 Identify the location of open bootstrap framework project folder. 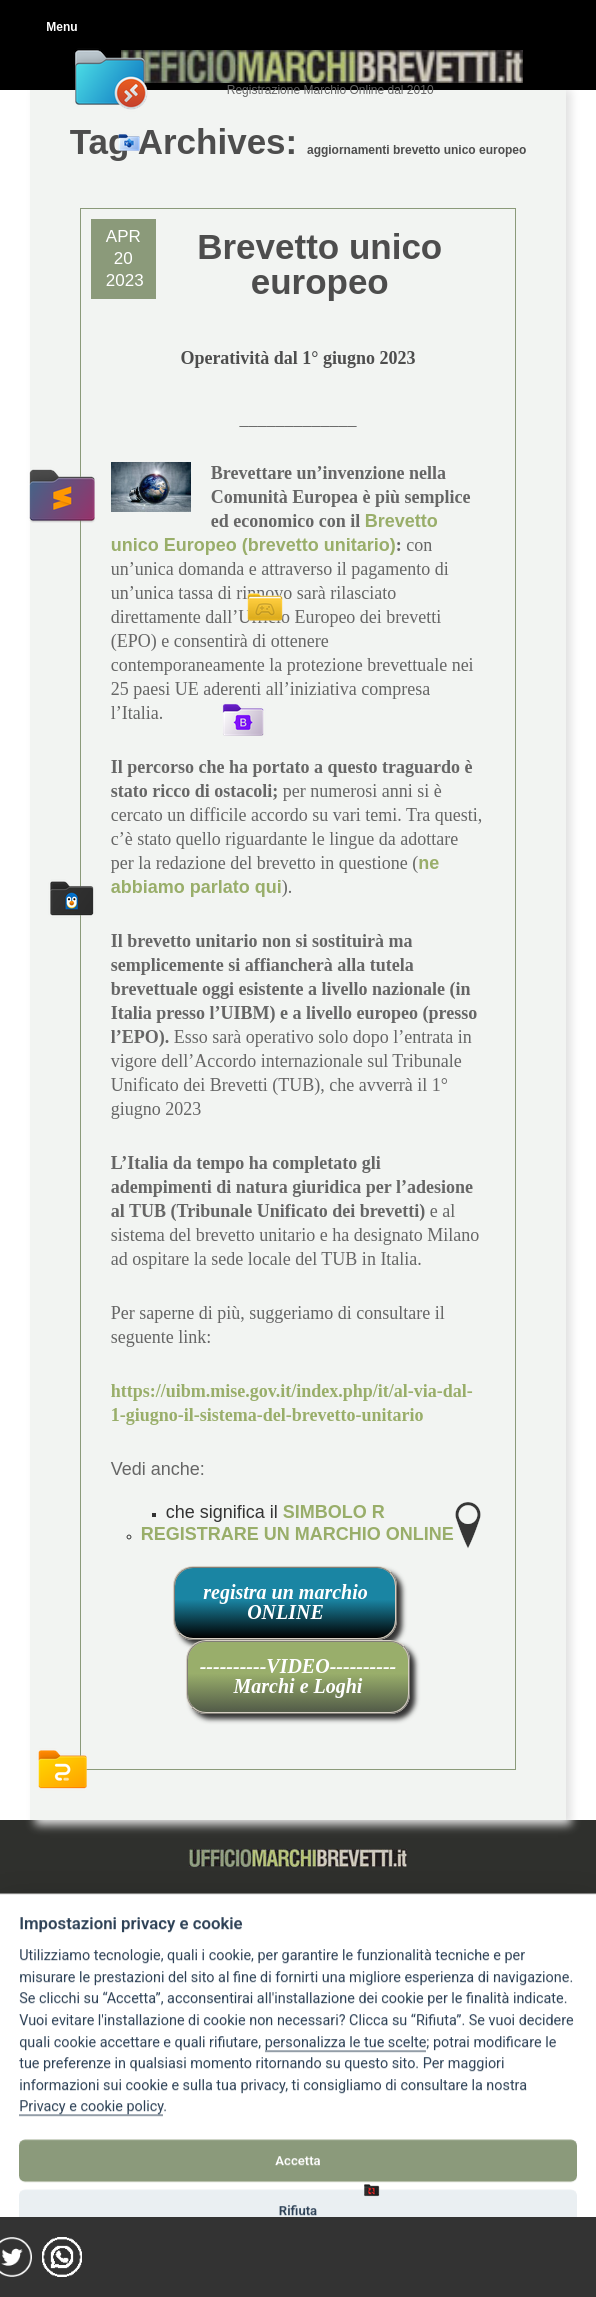
(243, 721).